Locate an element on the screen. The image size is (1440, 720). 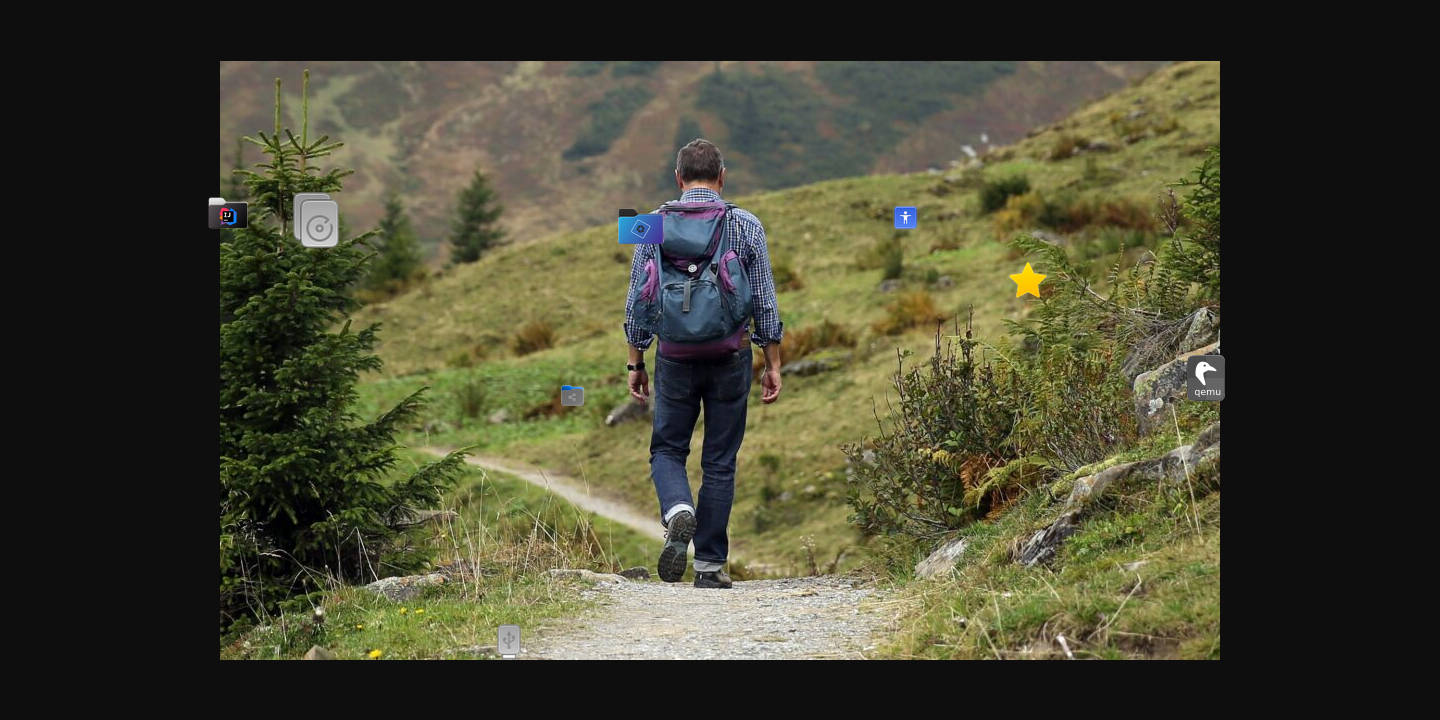
open accessibility settings is located at coordinates (905, 217).